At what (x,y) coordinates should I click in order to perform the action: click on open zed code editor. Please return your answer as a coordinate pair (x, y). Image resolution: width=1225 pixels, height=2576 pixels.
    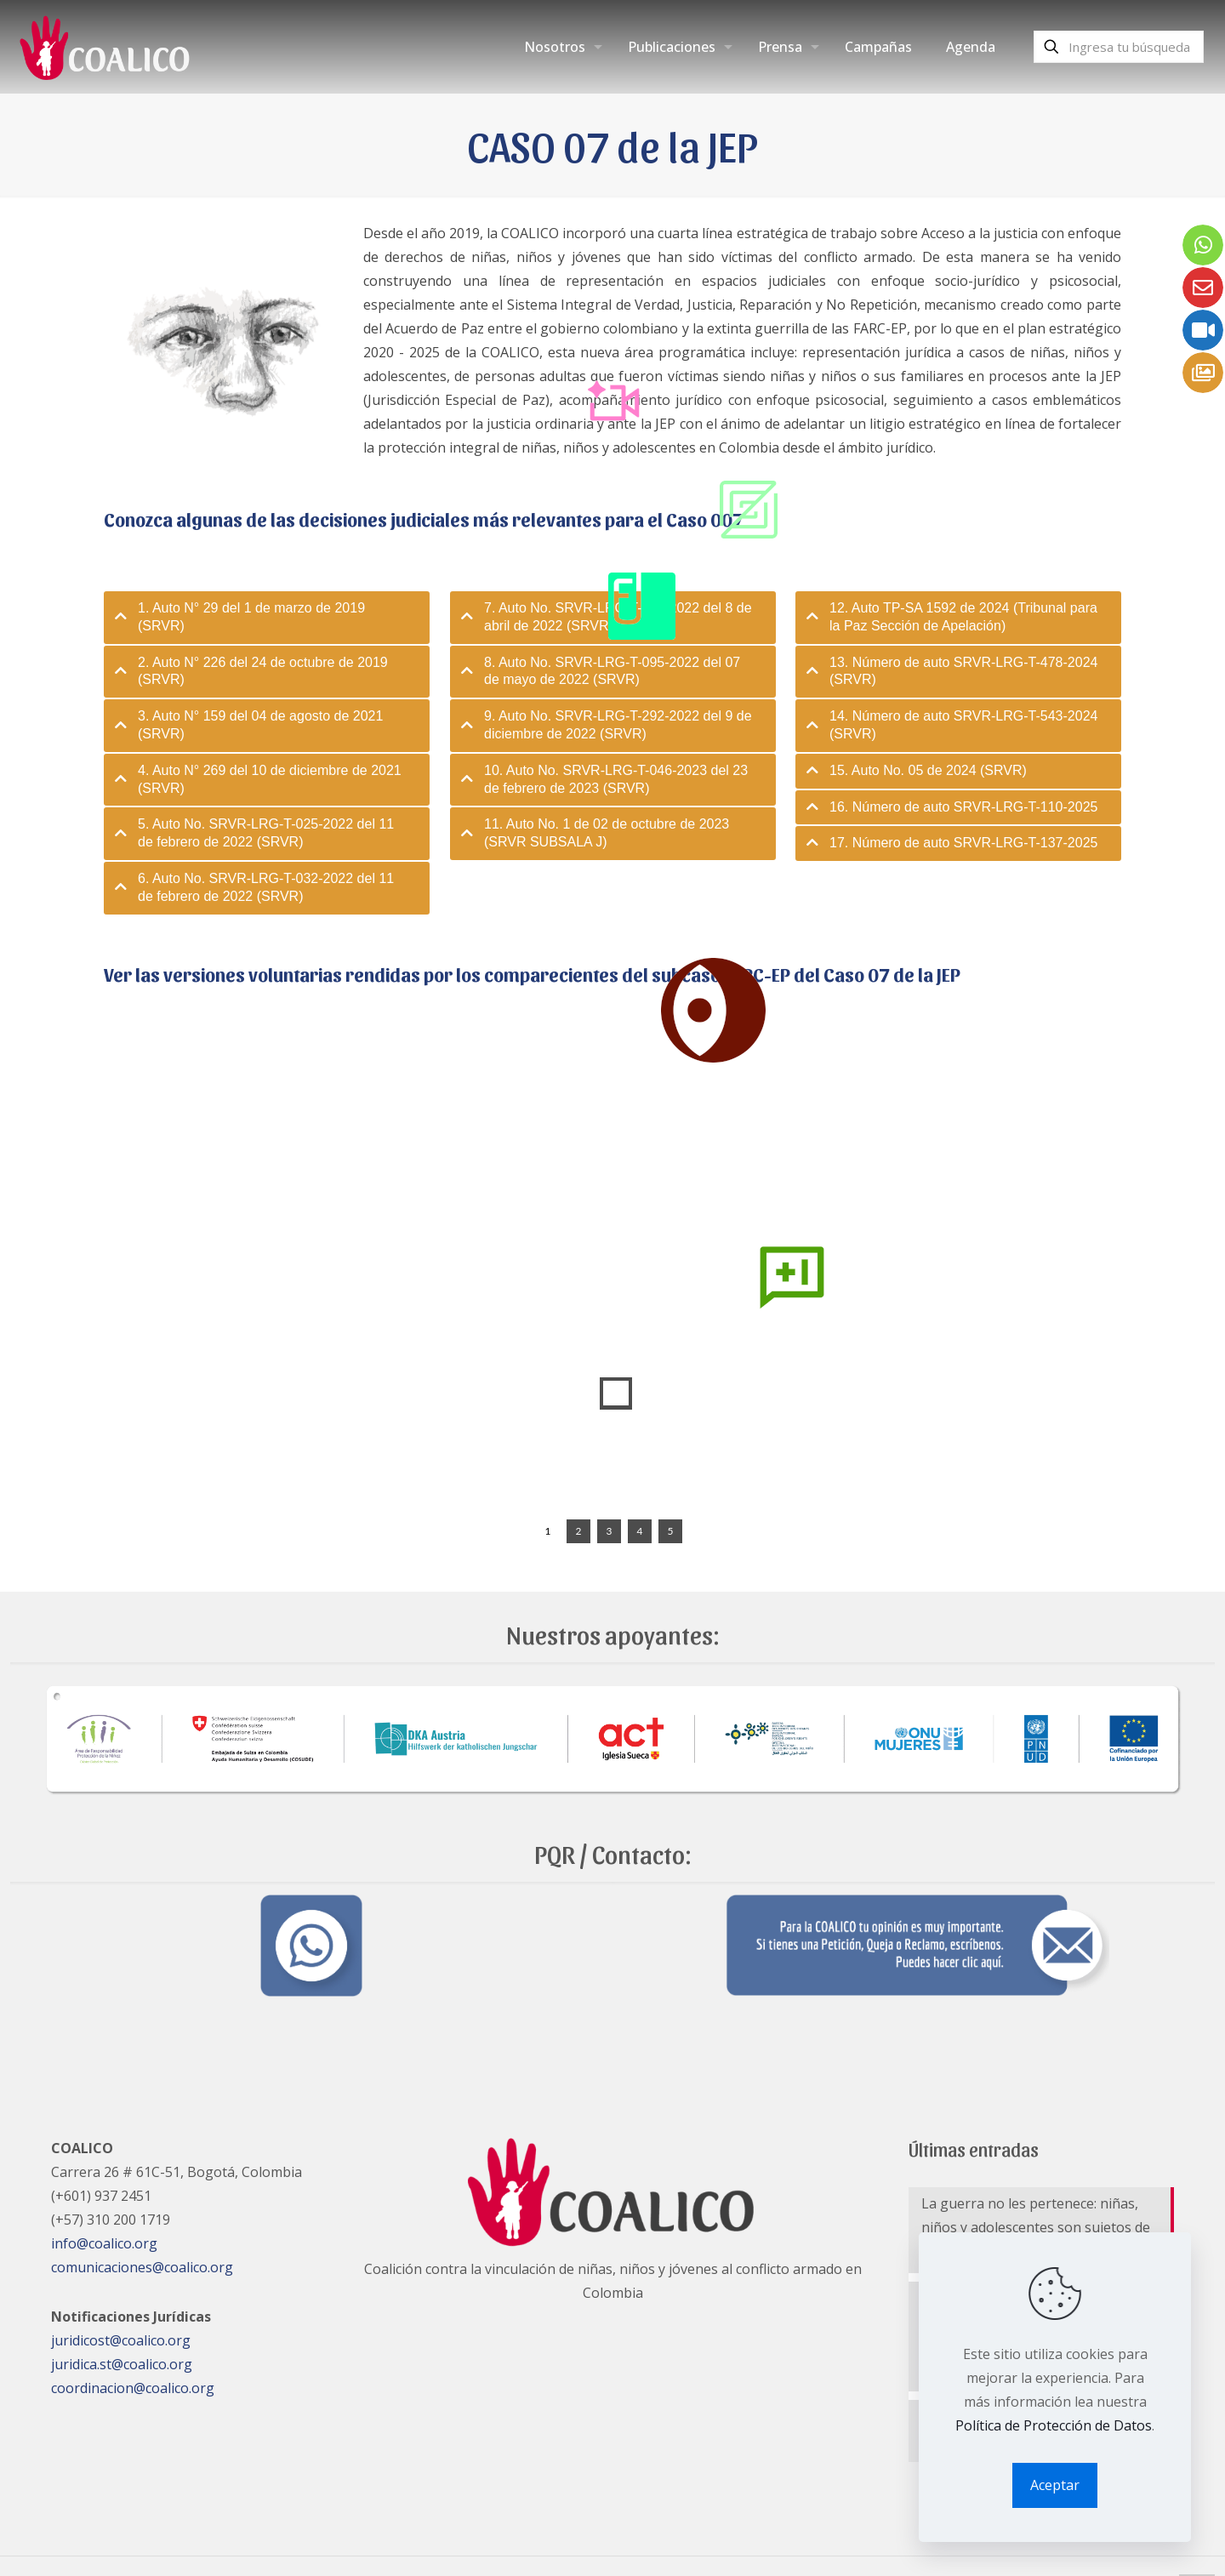
    Looking at the image, I should click on (749, 510).